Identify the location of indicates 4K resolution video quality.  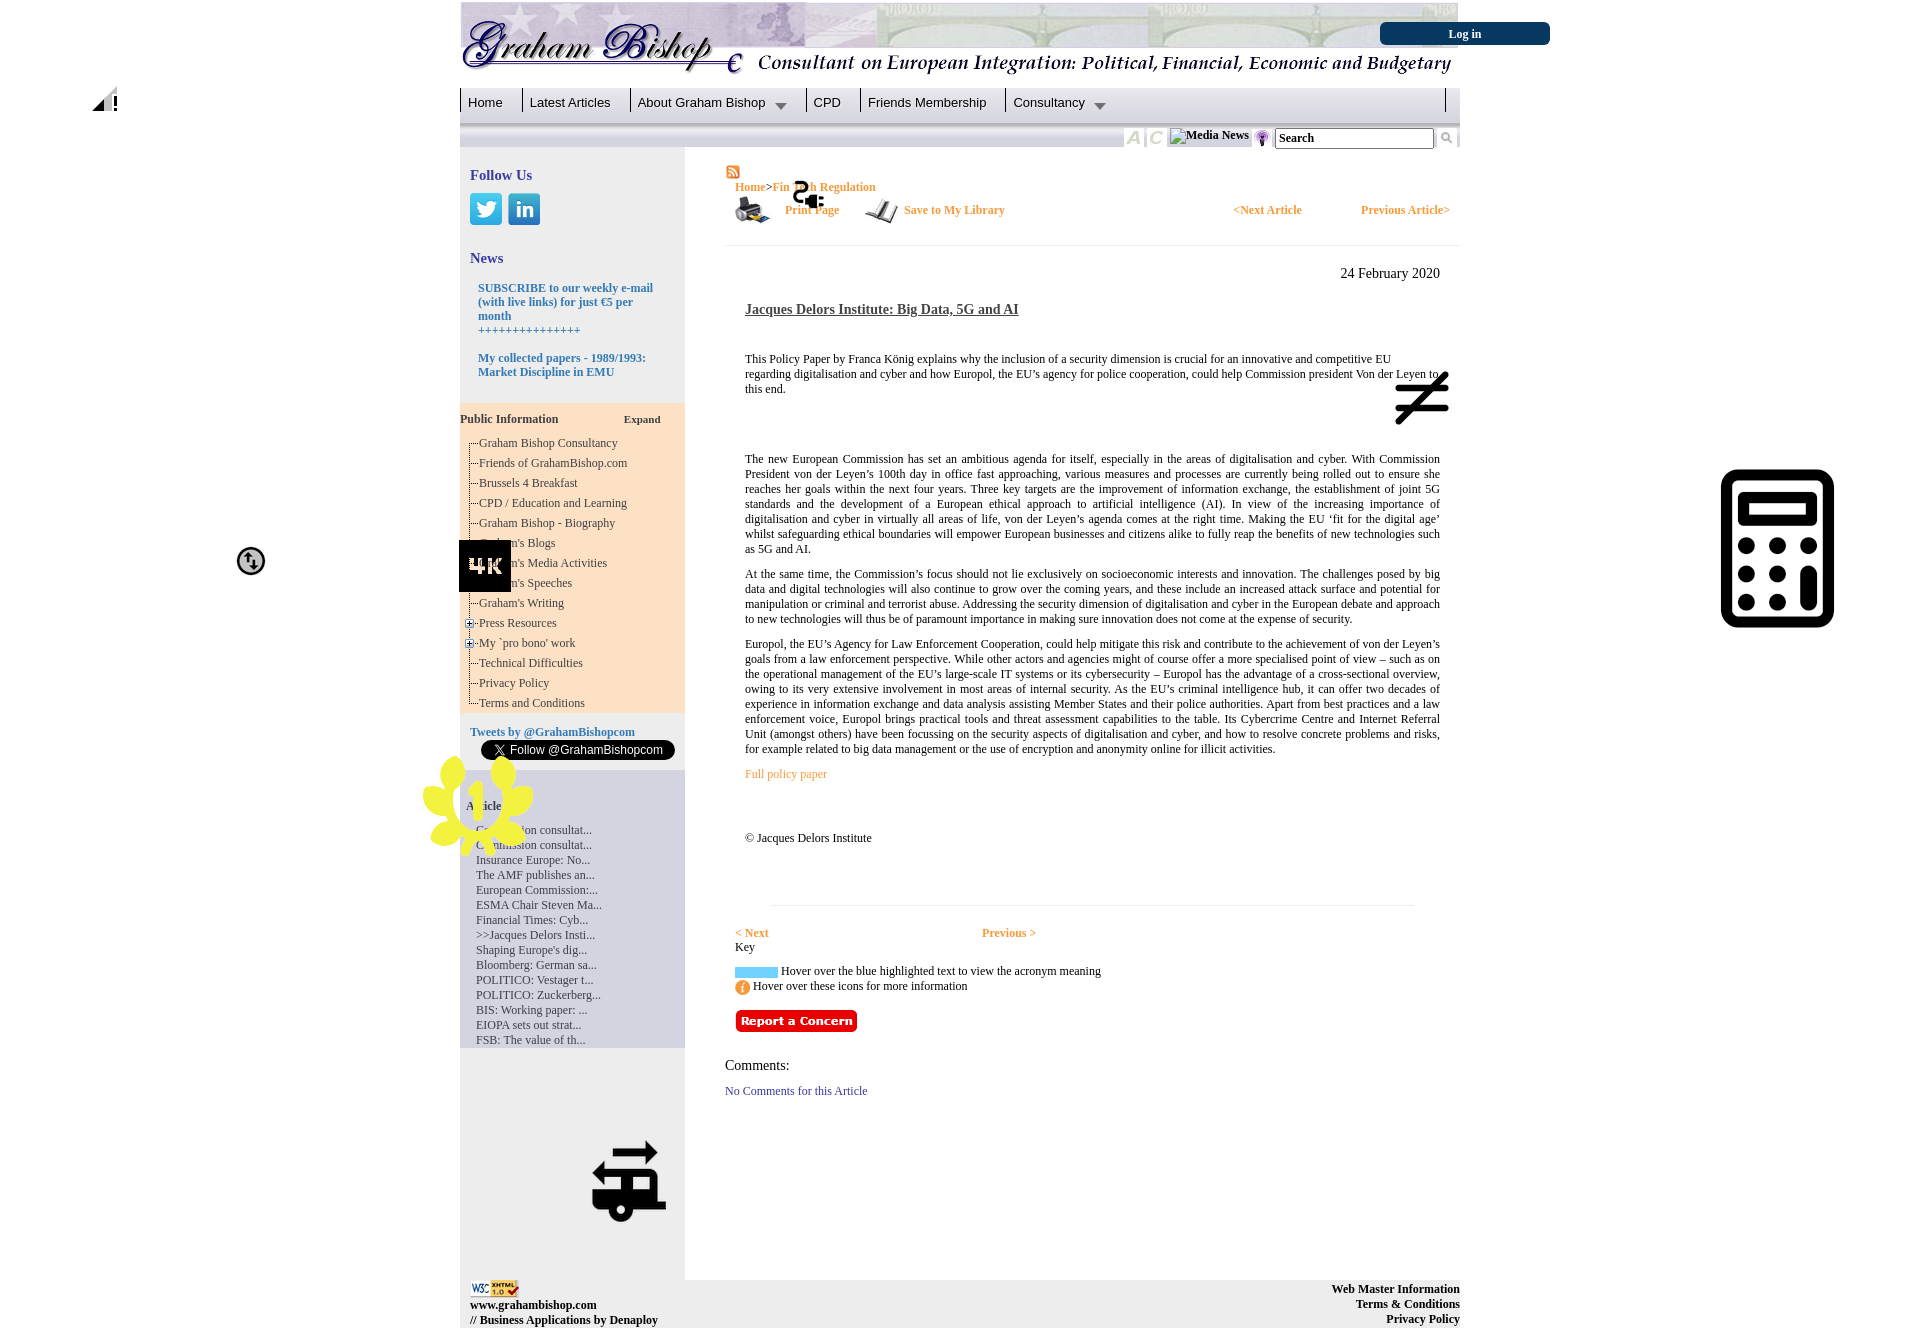
(485, 566).